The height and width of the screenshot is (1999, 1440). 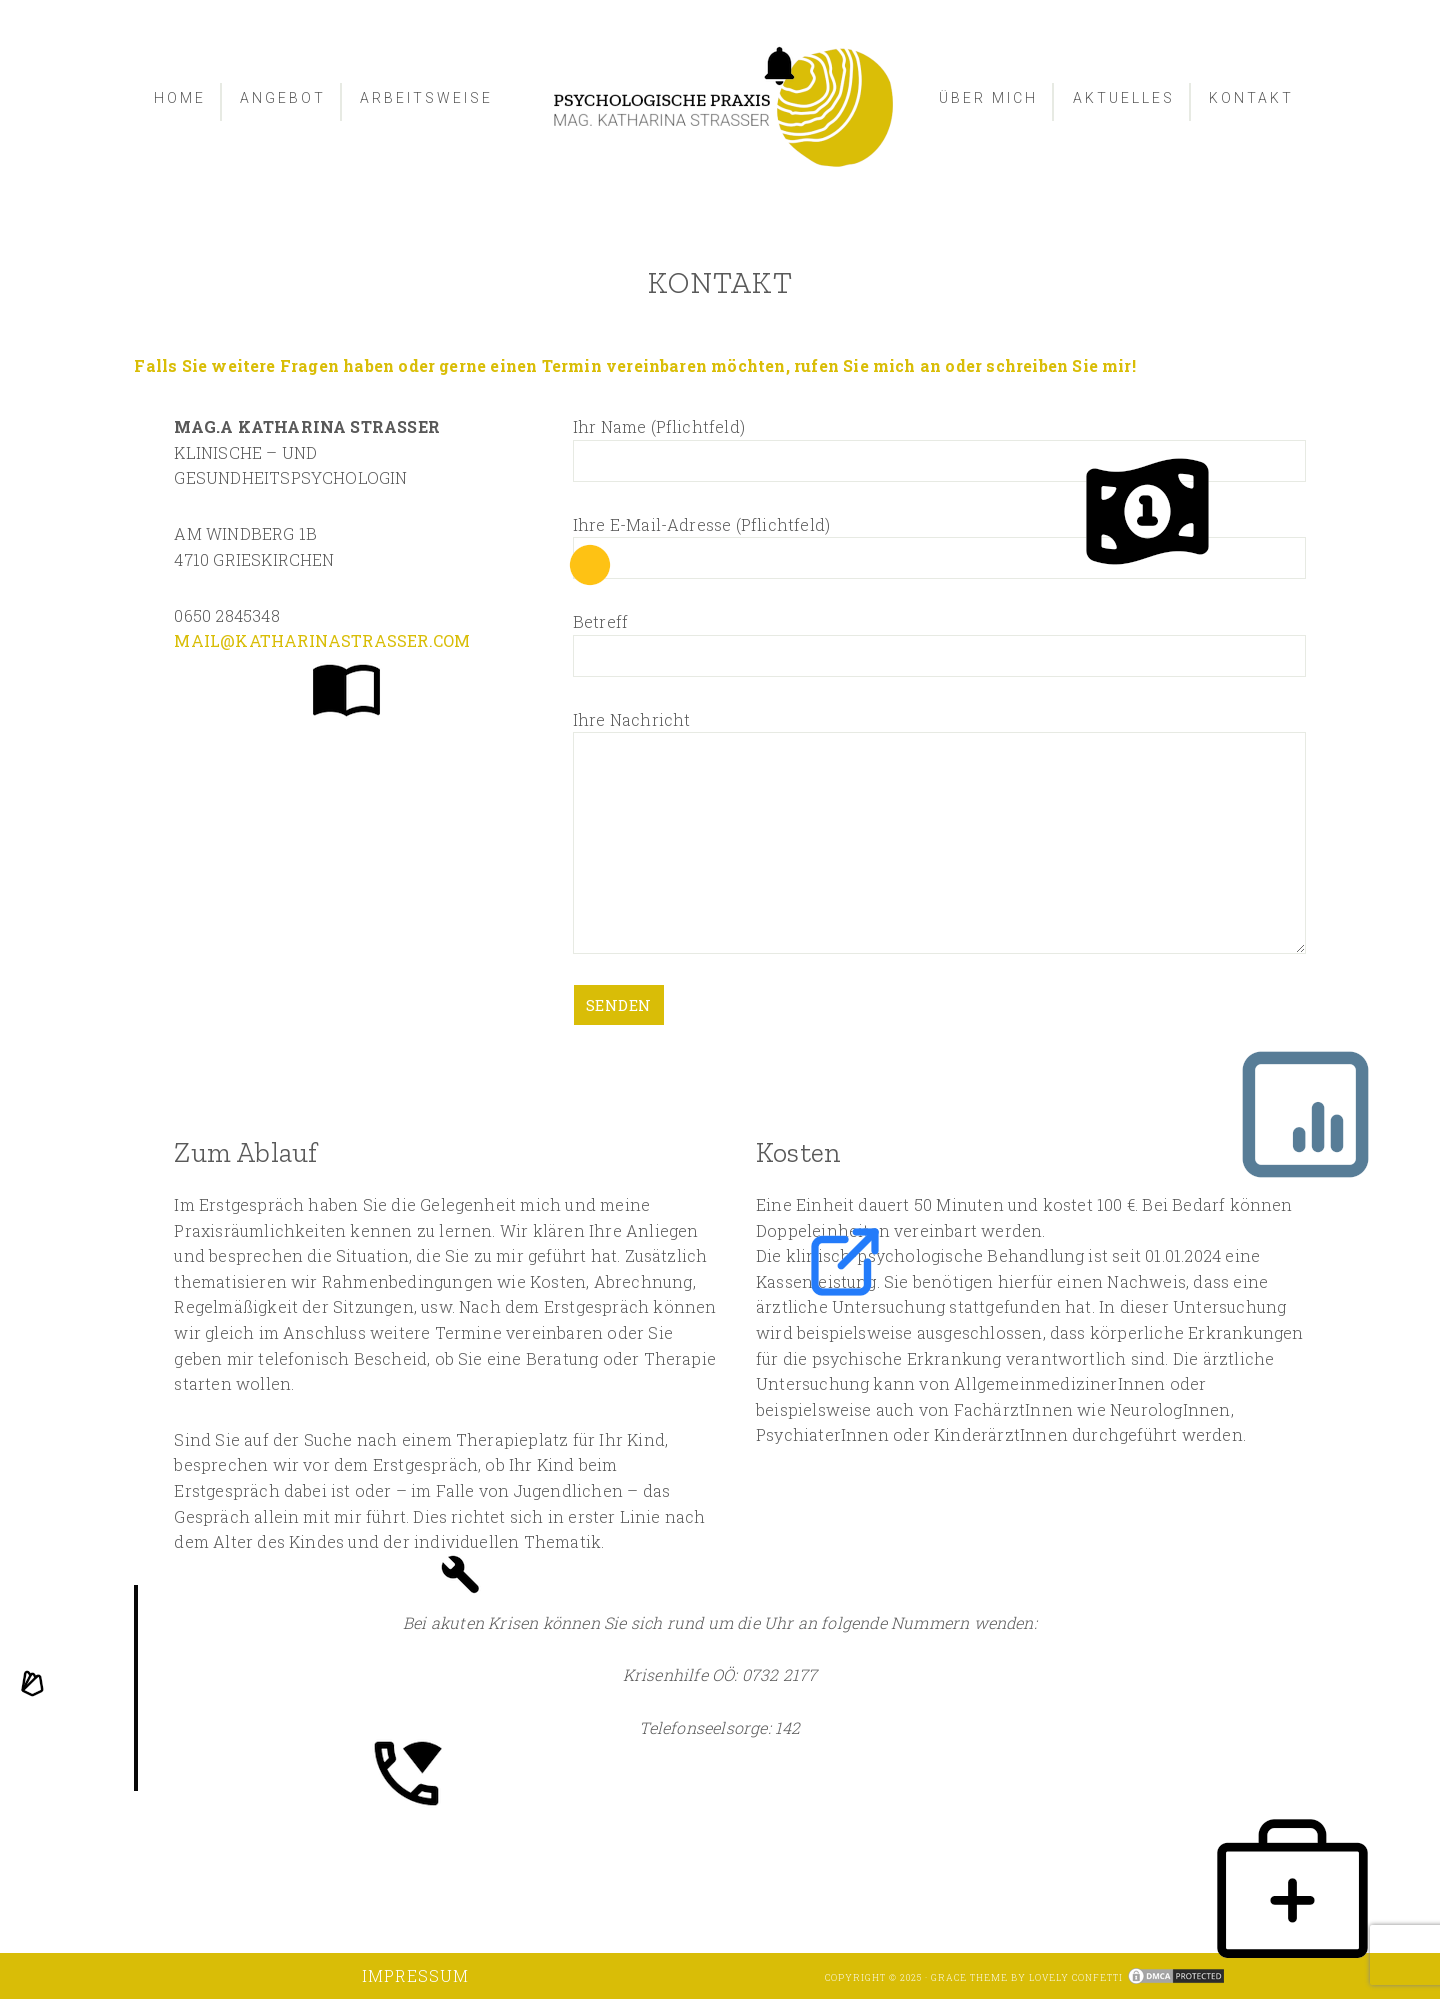 I want to click on view your notifications, so click(x=779, y=65).